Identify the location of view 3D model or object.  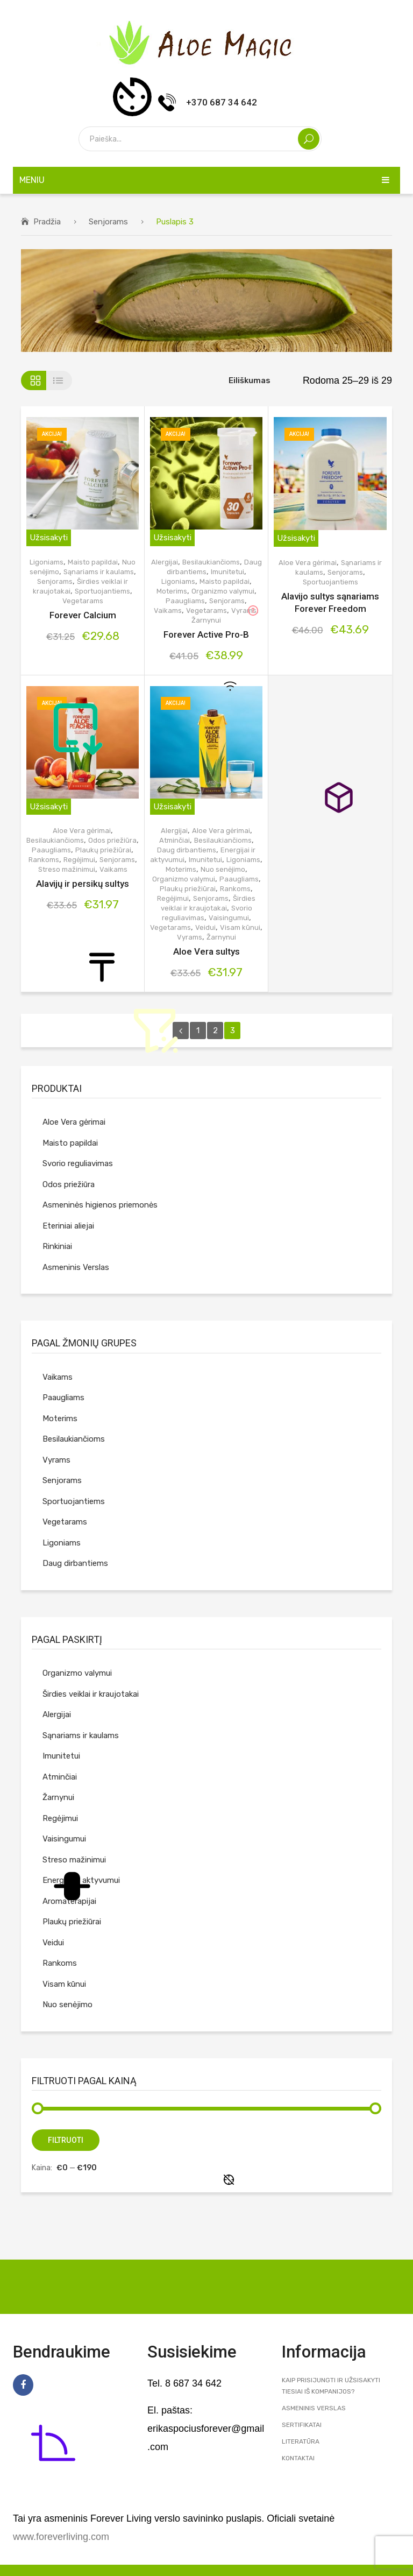
(339, 797).